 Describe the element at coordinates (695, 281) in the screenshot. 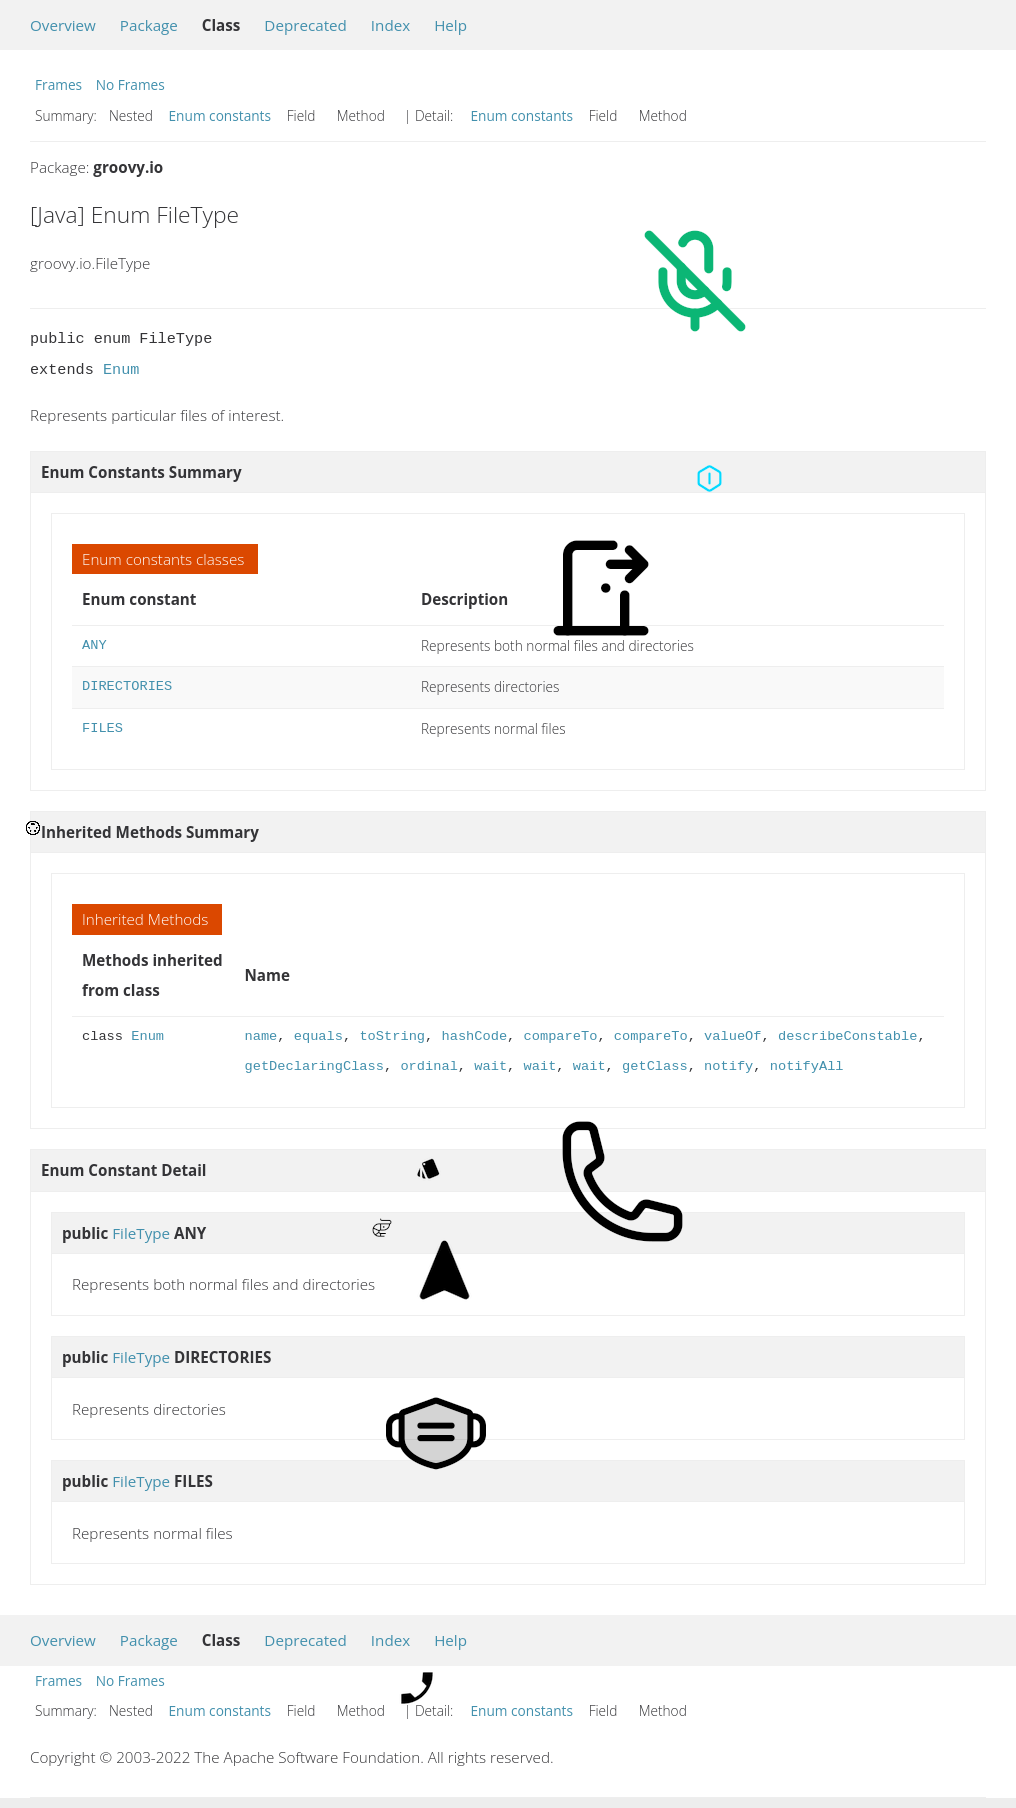

I see `mute your microphone` at that location.